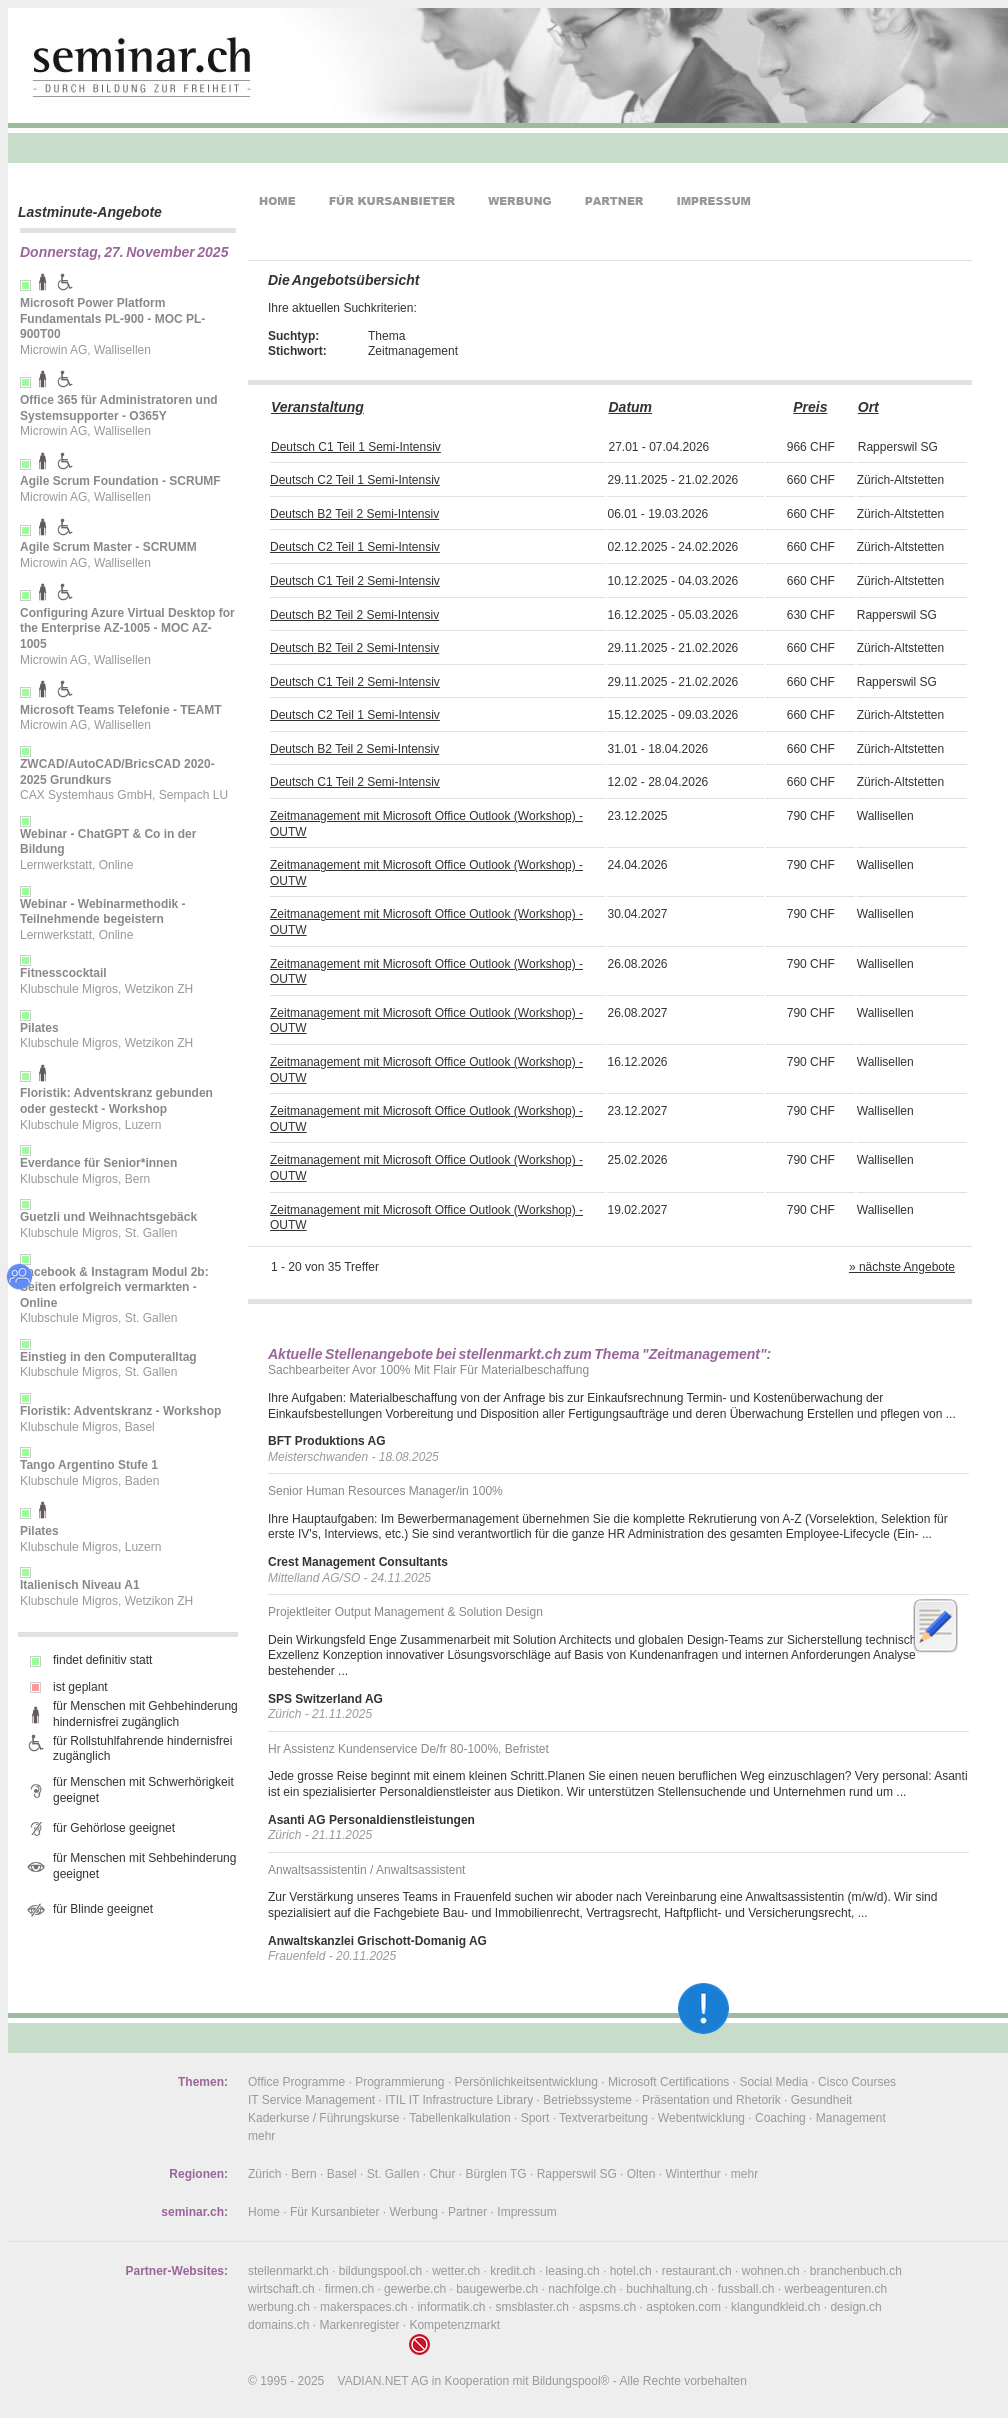 The image size is (1008, 2418). I want to click on mark email as important, so click(703, 2008).